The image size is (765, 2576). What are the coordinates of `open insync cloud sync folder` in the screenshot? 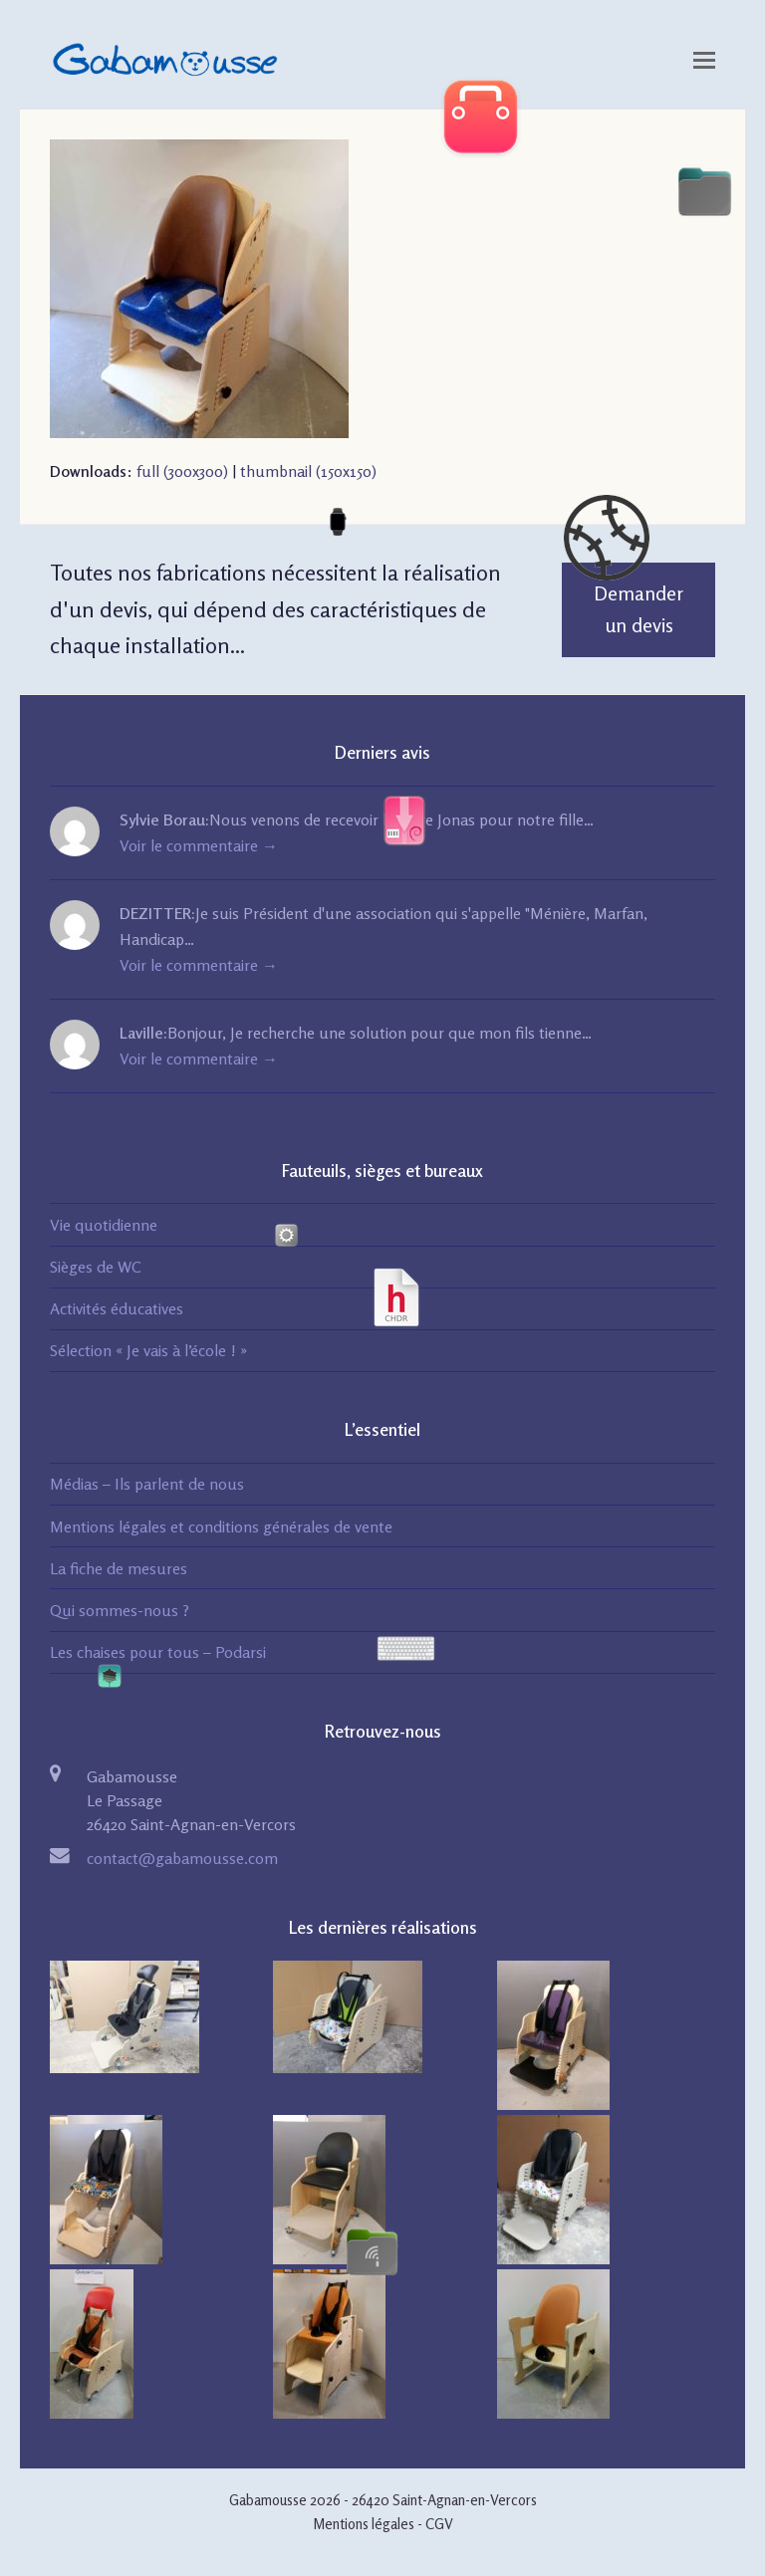 It's located at (372, 2251).